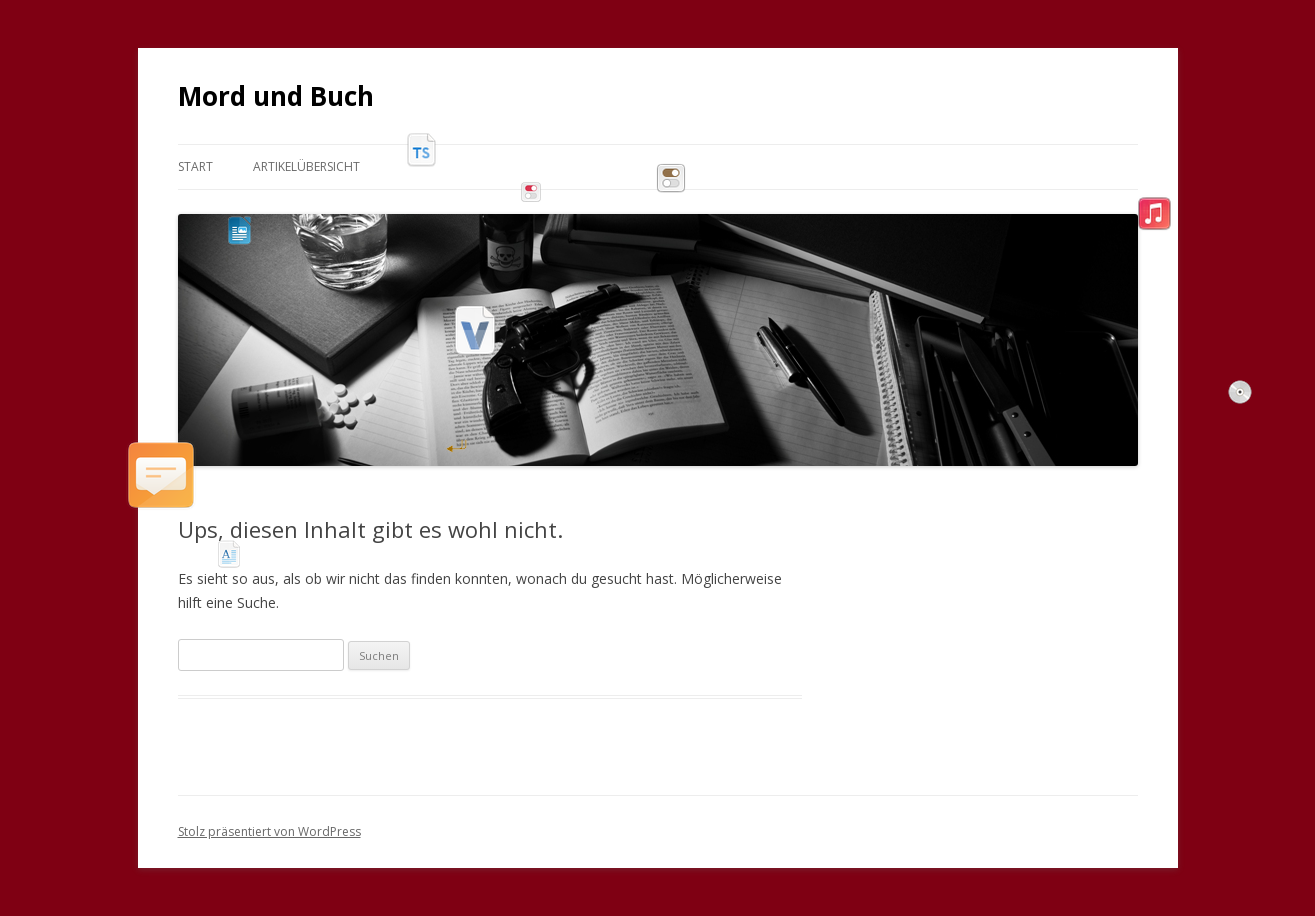 The width and height of the screenshot is (1315, 916). I want to click on reply to all recipients in an email thread, so click(456, 446).